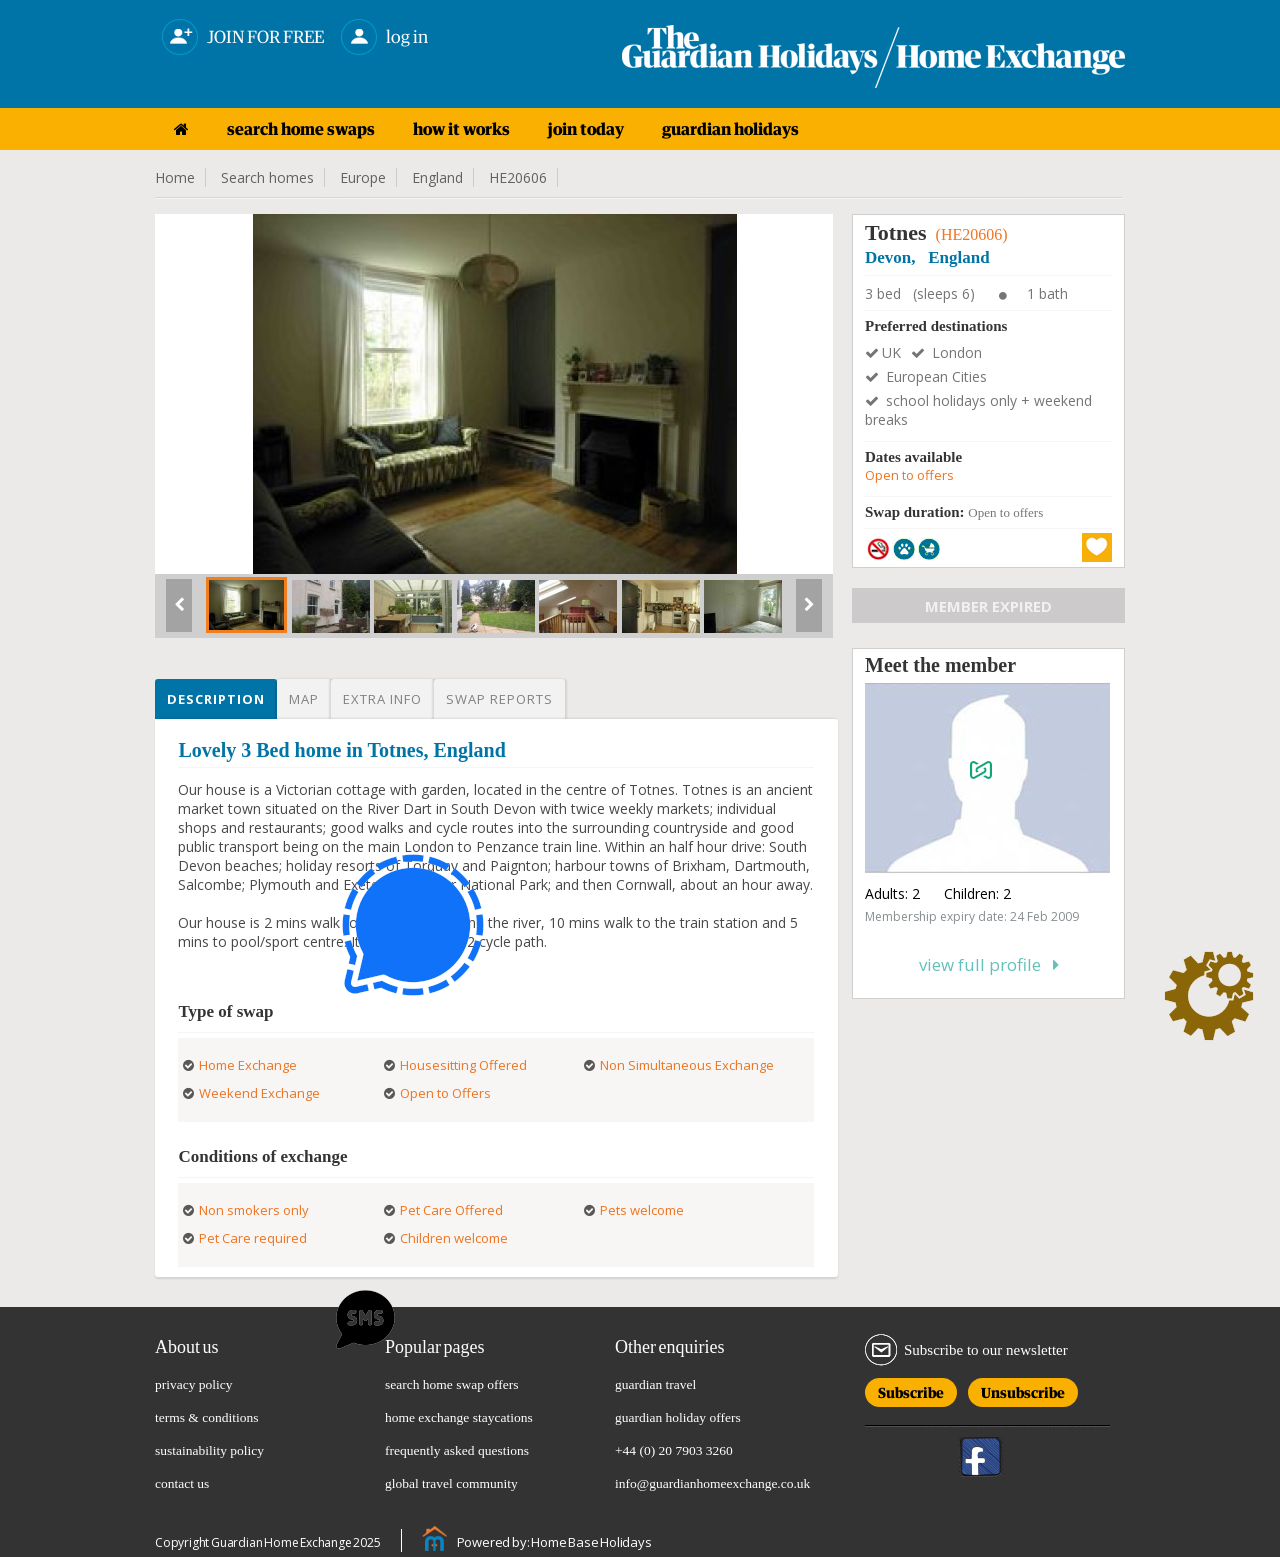 The height and width of the screenshot is (1557, 1280). What do you see at coordinates (981, 770) in the screenshot?
I see `perforce version control logo` at bounding box center [981, 770].